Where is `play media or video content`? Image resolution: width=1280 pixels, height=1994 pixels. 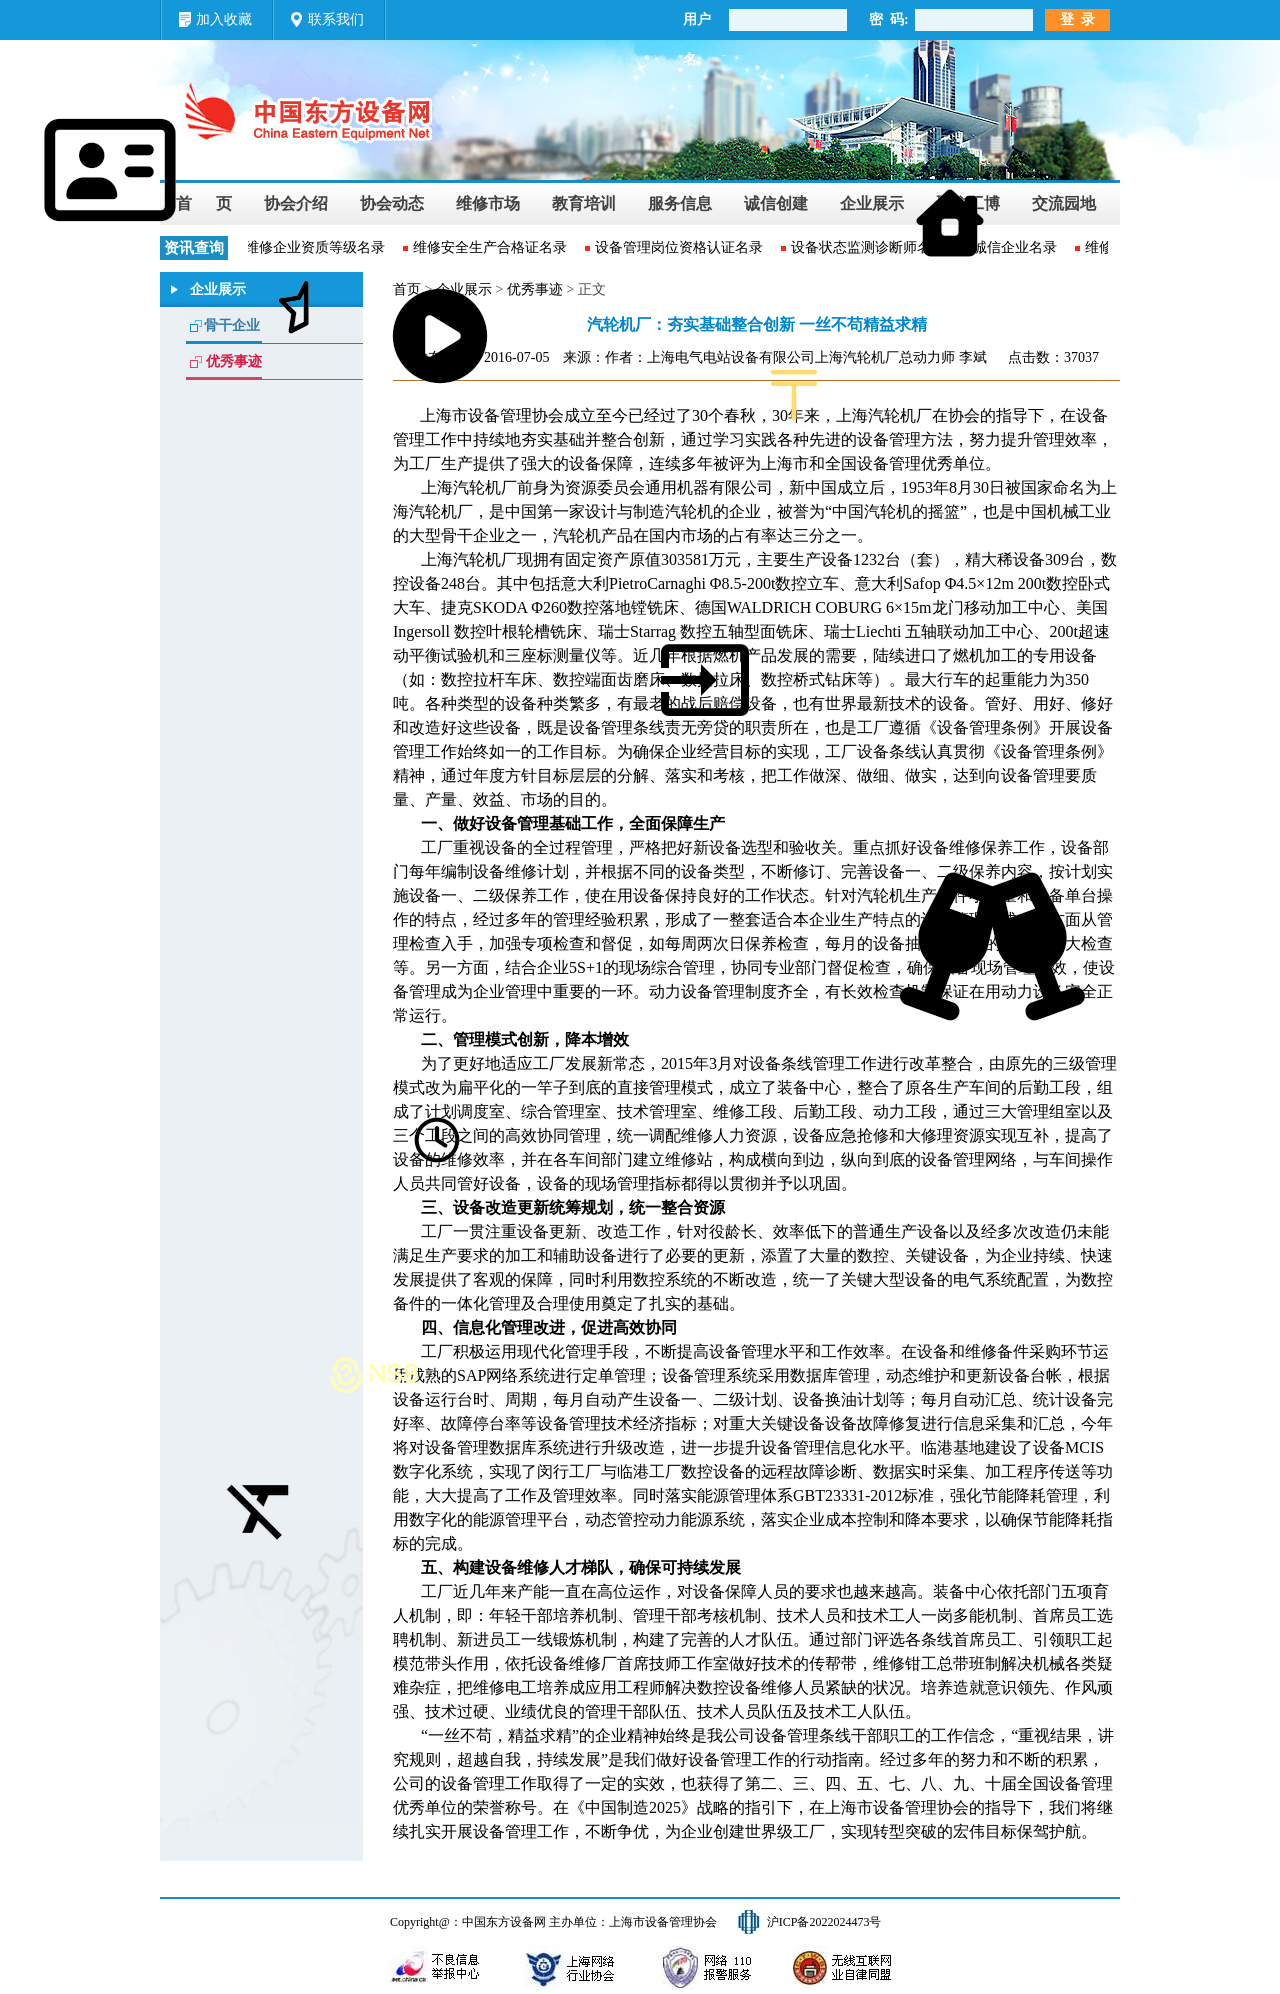 play media or video content is located at coordinates (440, 336).